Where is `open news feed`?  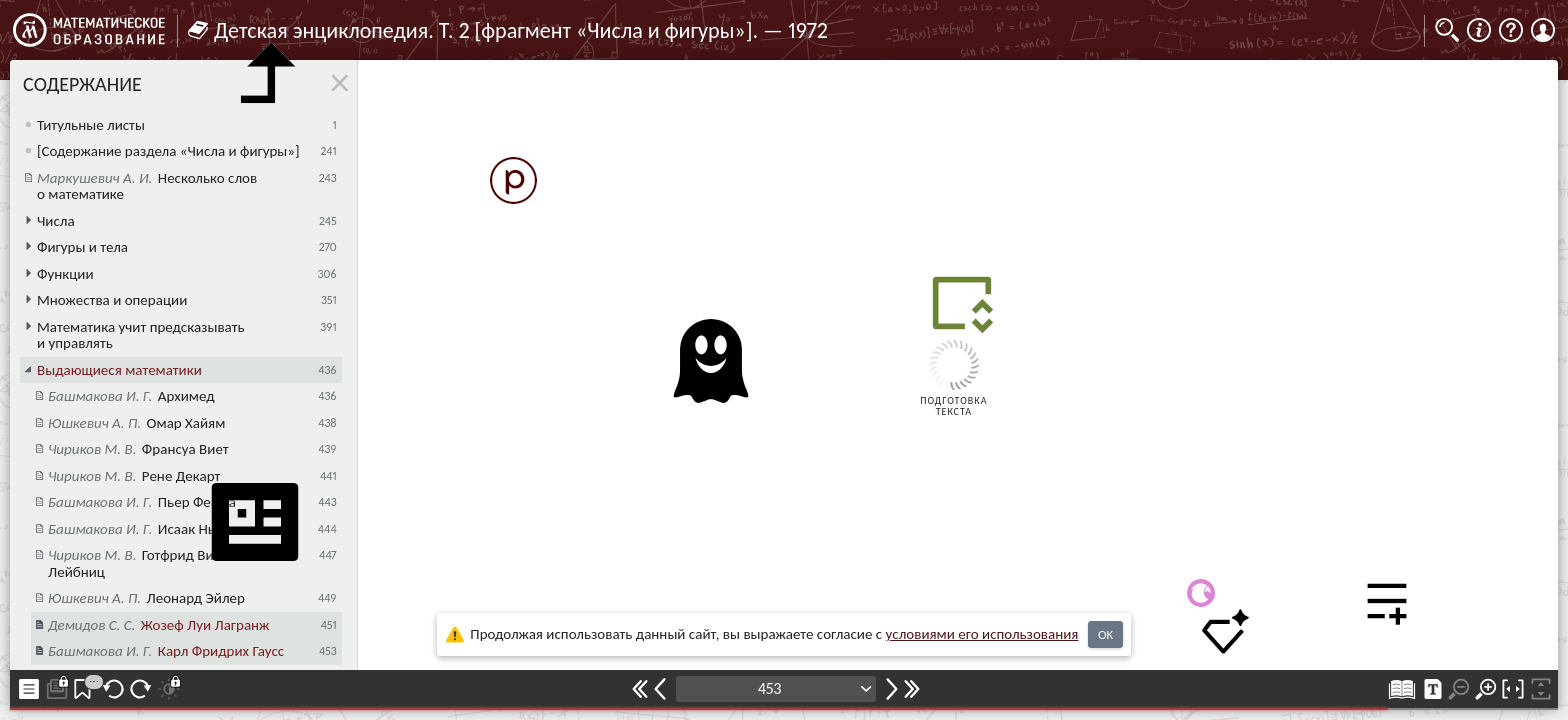 open news feed is located at coordinates (255, 522).